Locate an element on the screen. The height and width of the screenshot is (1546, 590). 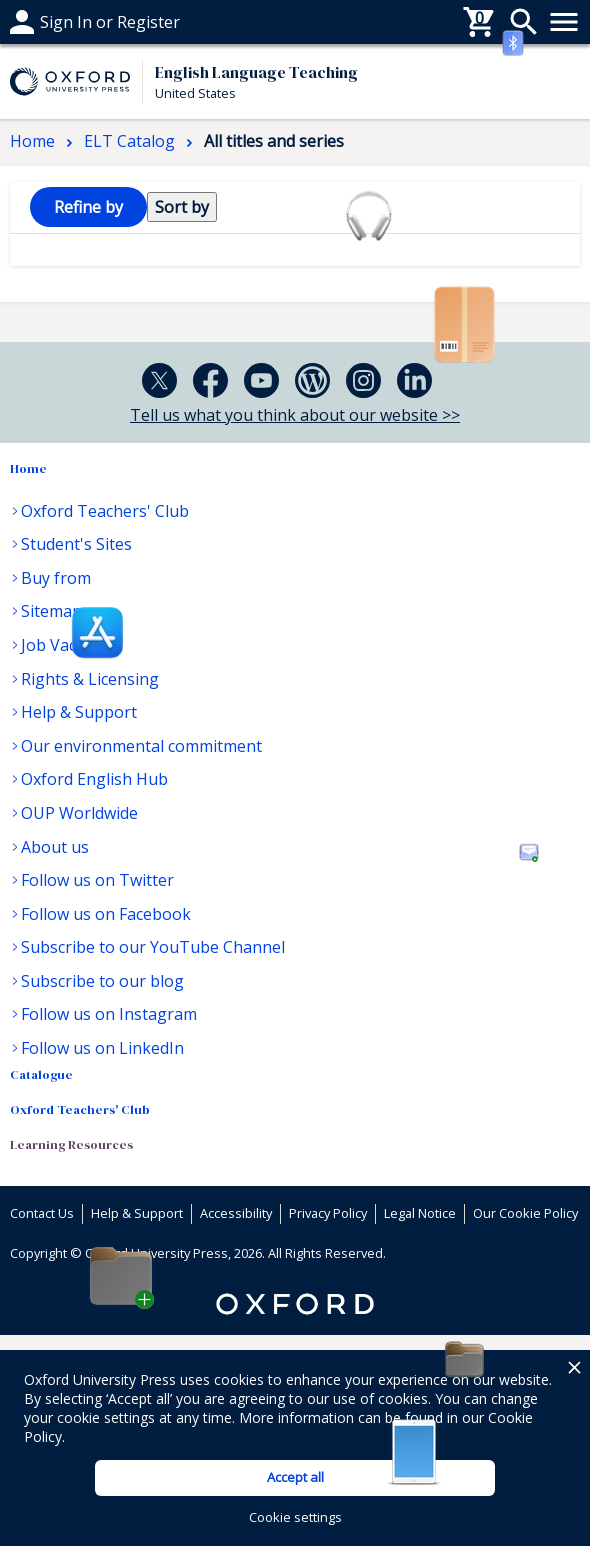
indicates an open or expanded folder is located at coordinates (464, 1358).